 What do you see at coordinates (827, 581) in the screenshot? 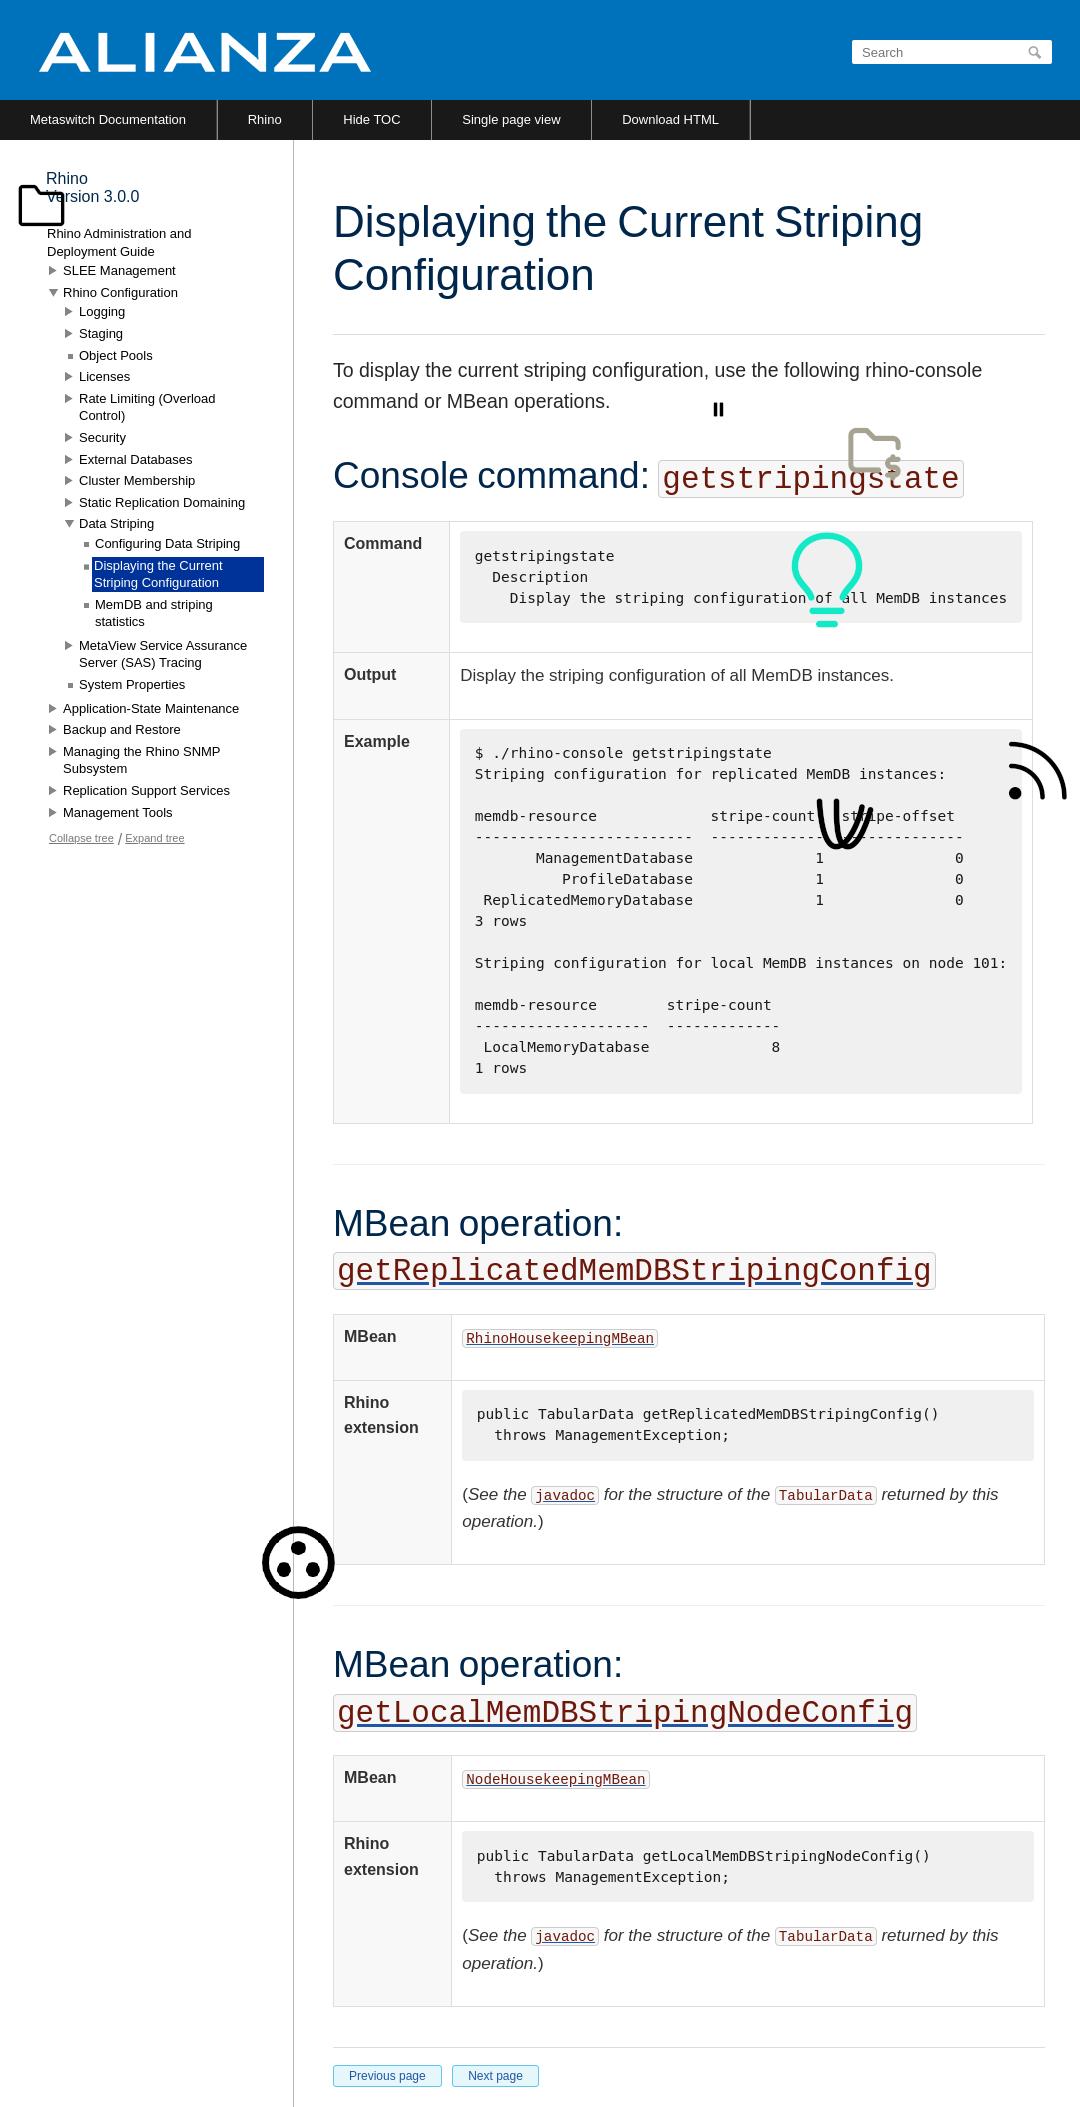
I see `view tips or suggestions` at bounding box center [827, 581].